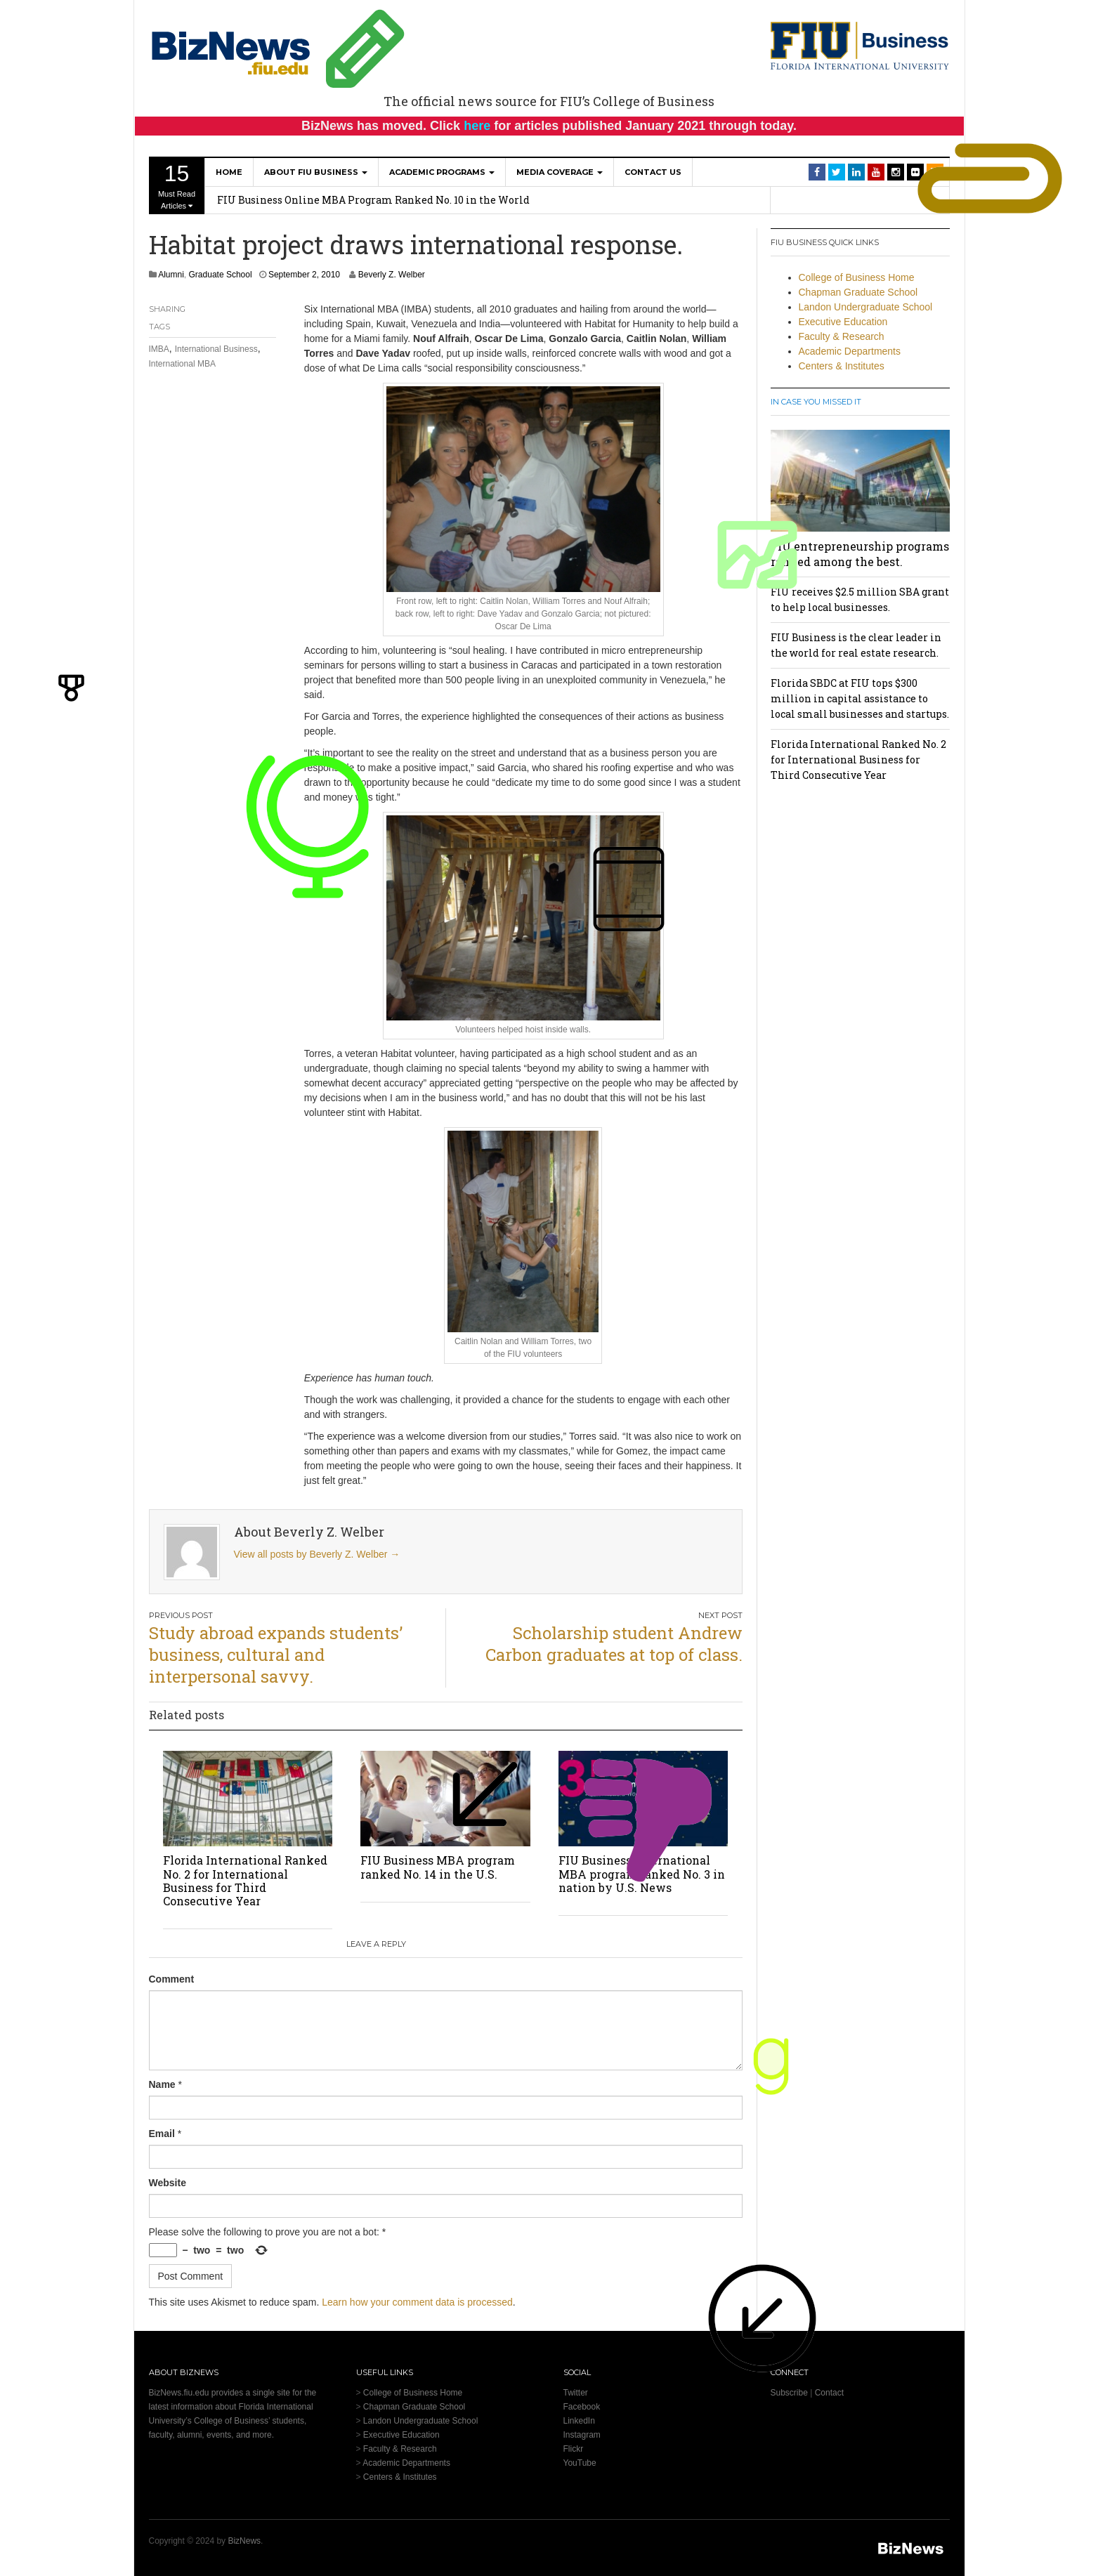  I want to click on open Goodreads app or website, so click(771, 2066).